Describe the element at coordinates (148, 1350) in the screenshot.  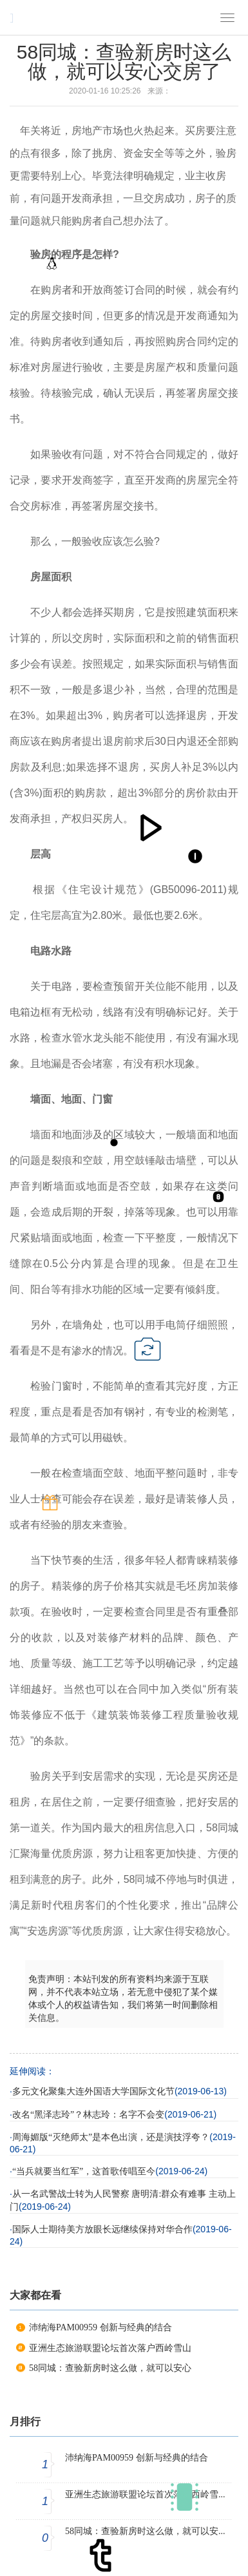
I see `switch between front and rear camera` at that location.